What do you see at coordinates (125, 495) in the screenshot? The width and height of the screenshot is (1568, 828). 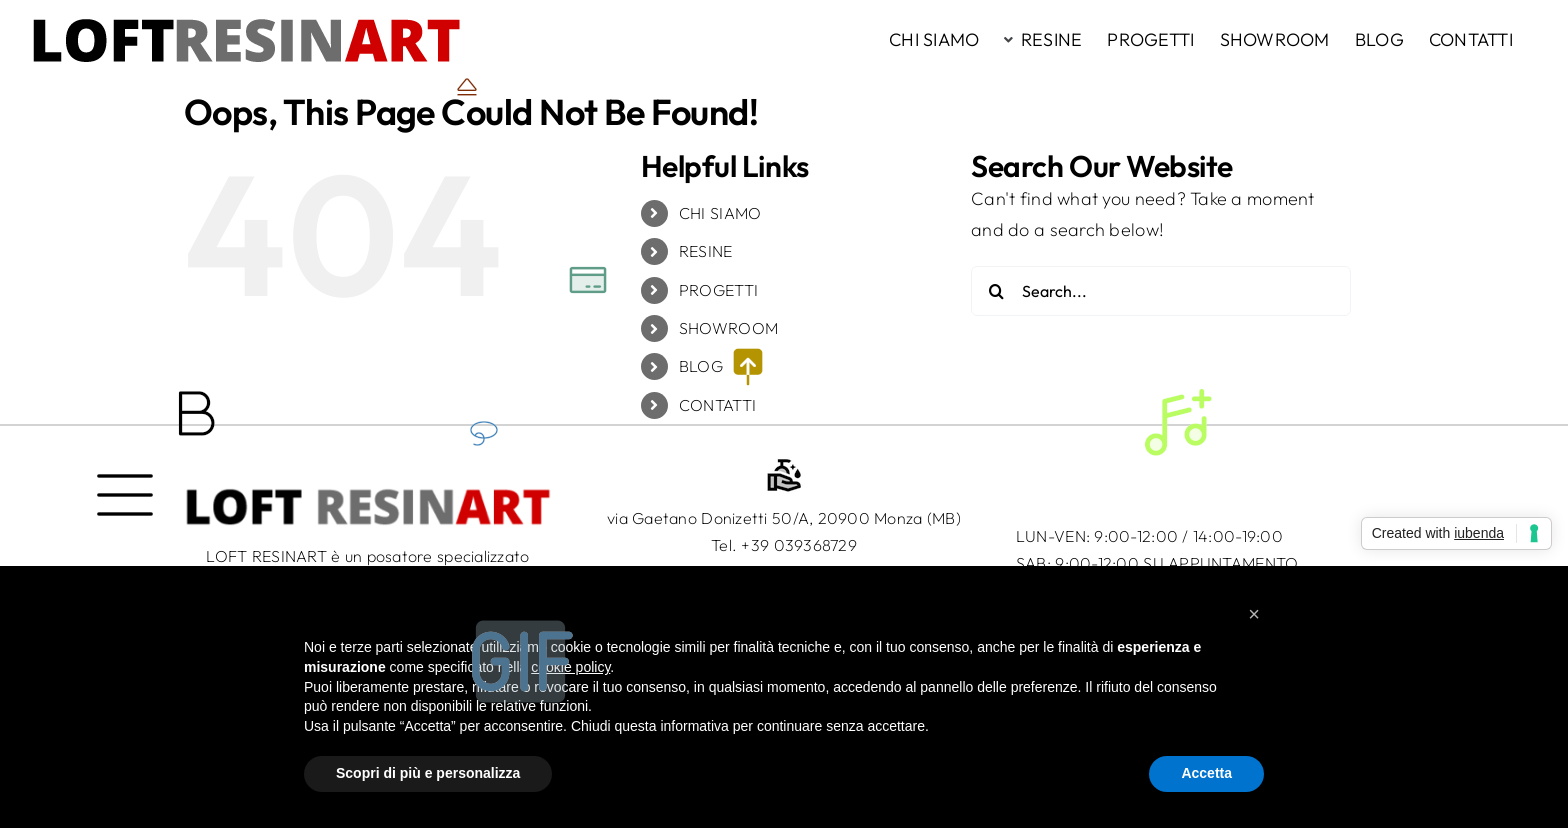 I see `view items in list format` at bounding box center [125, 495].